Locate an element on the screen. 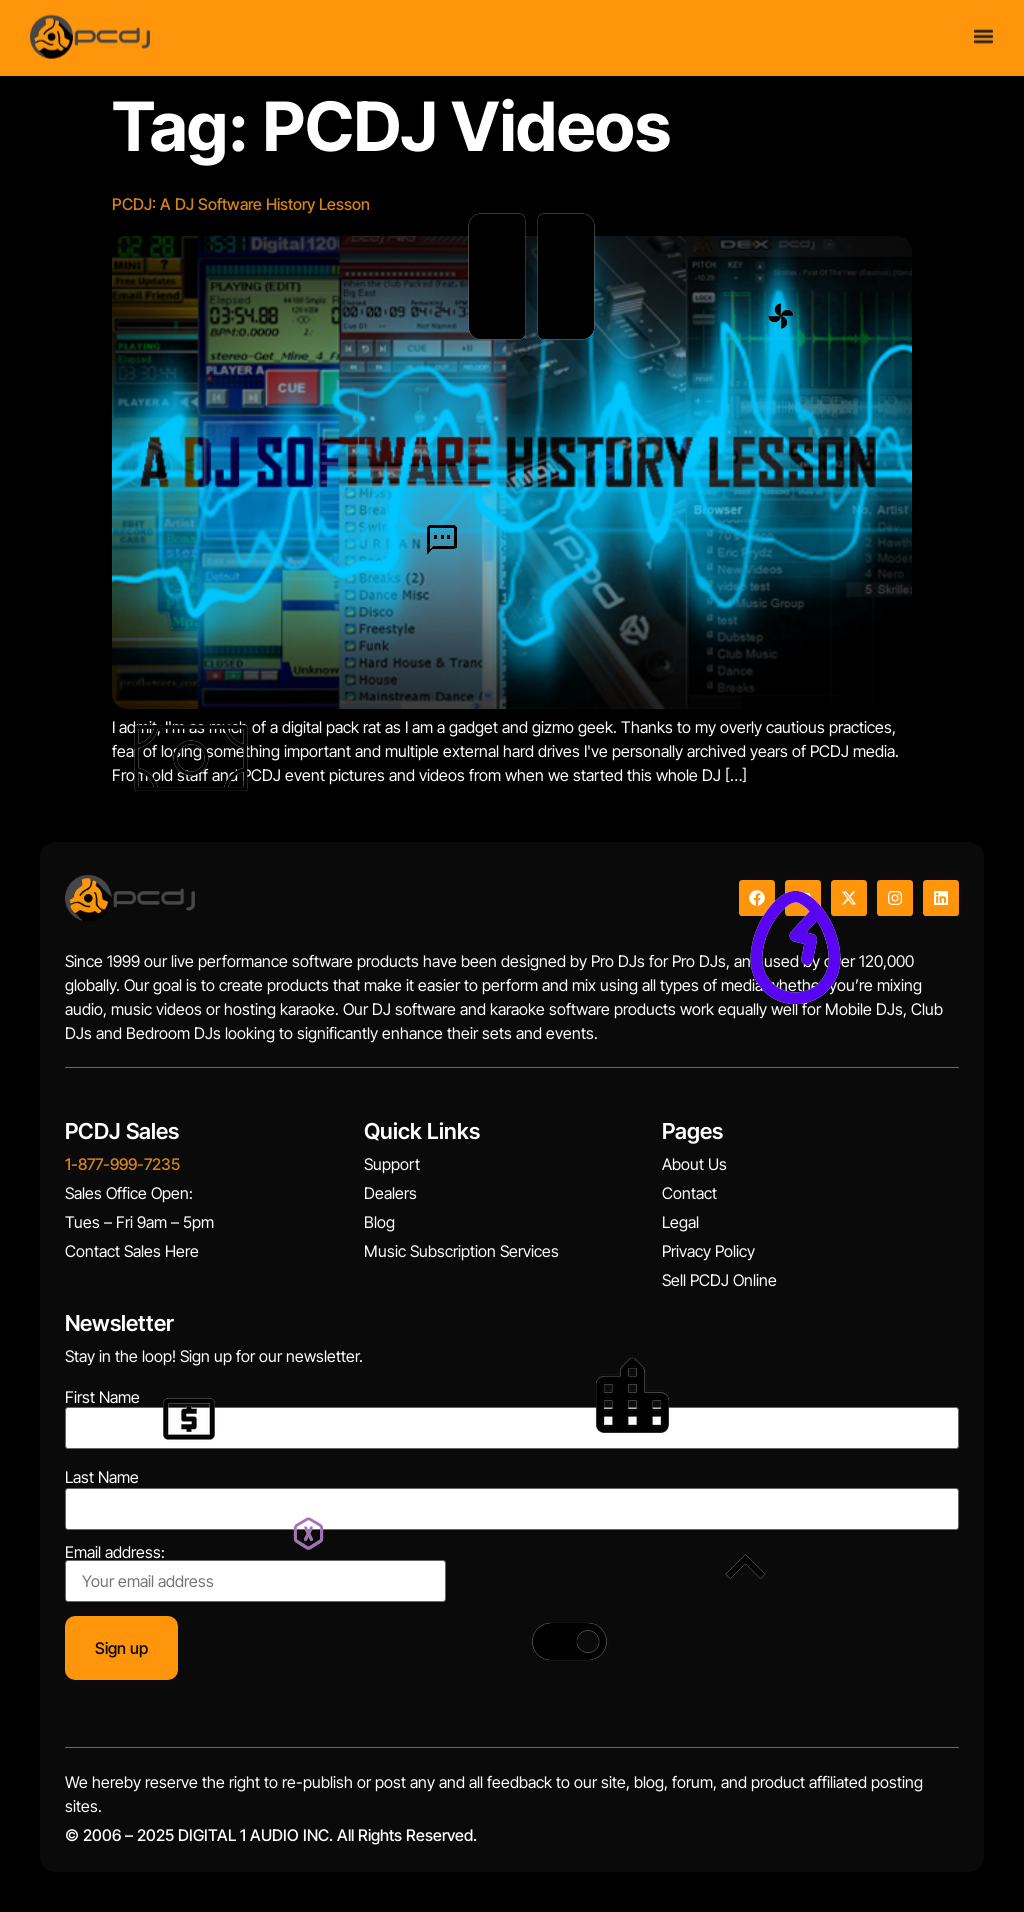 The width and height of the screenshot is (1024, 1912). close or cancel action is located at coordinates (308, 1533).